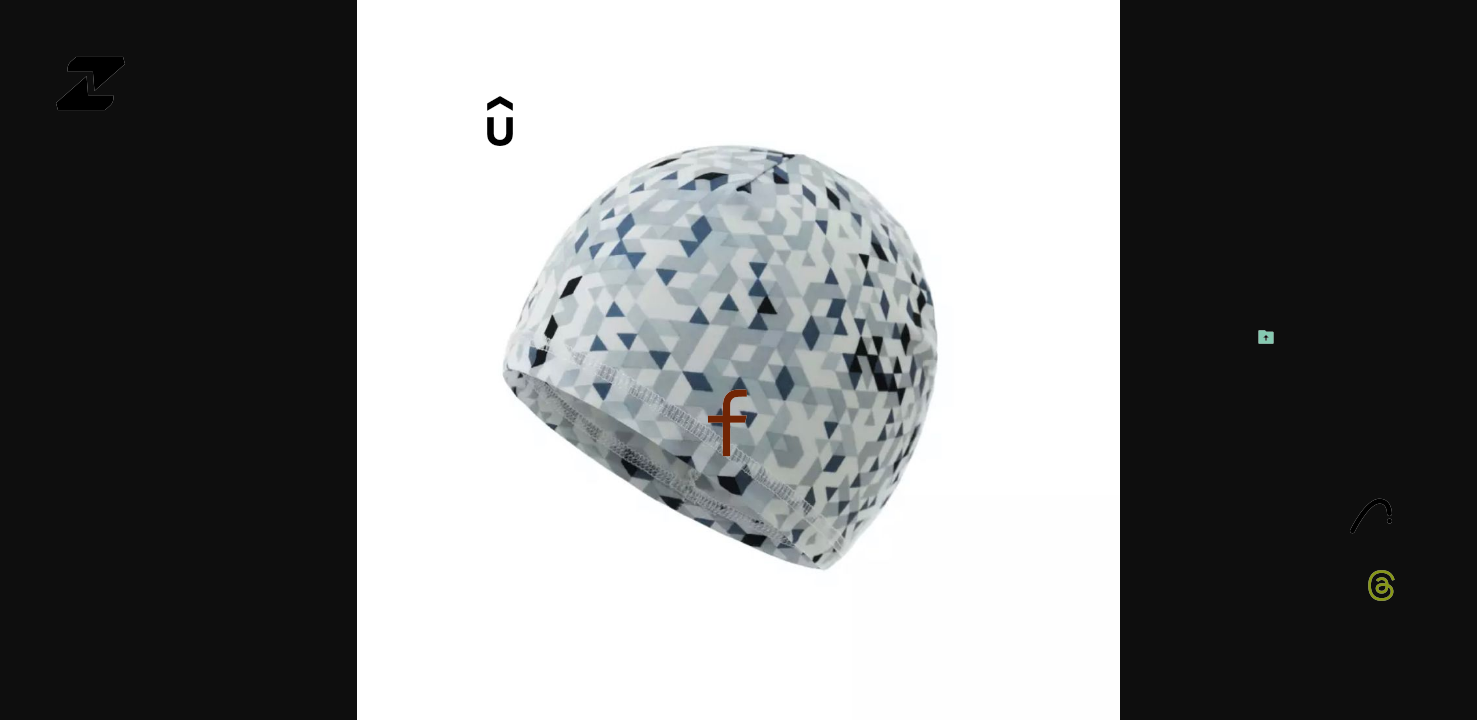 The width and height of the screenshot is (1477, 720). Describe the element at coordinates (90, 83) in the screenshot. I see `zincsearch logo` at that location.